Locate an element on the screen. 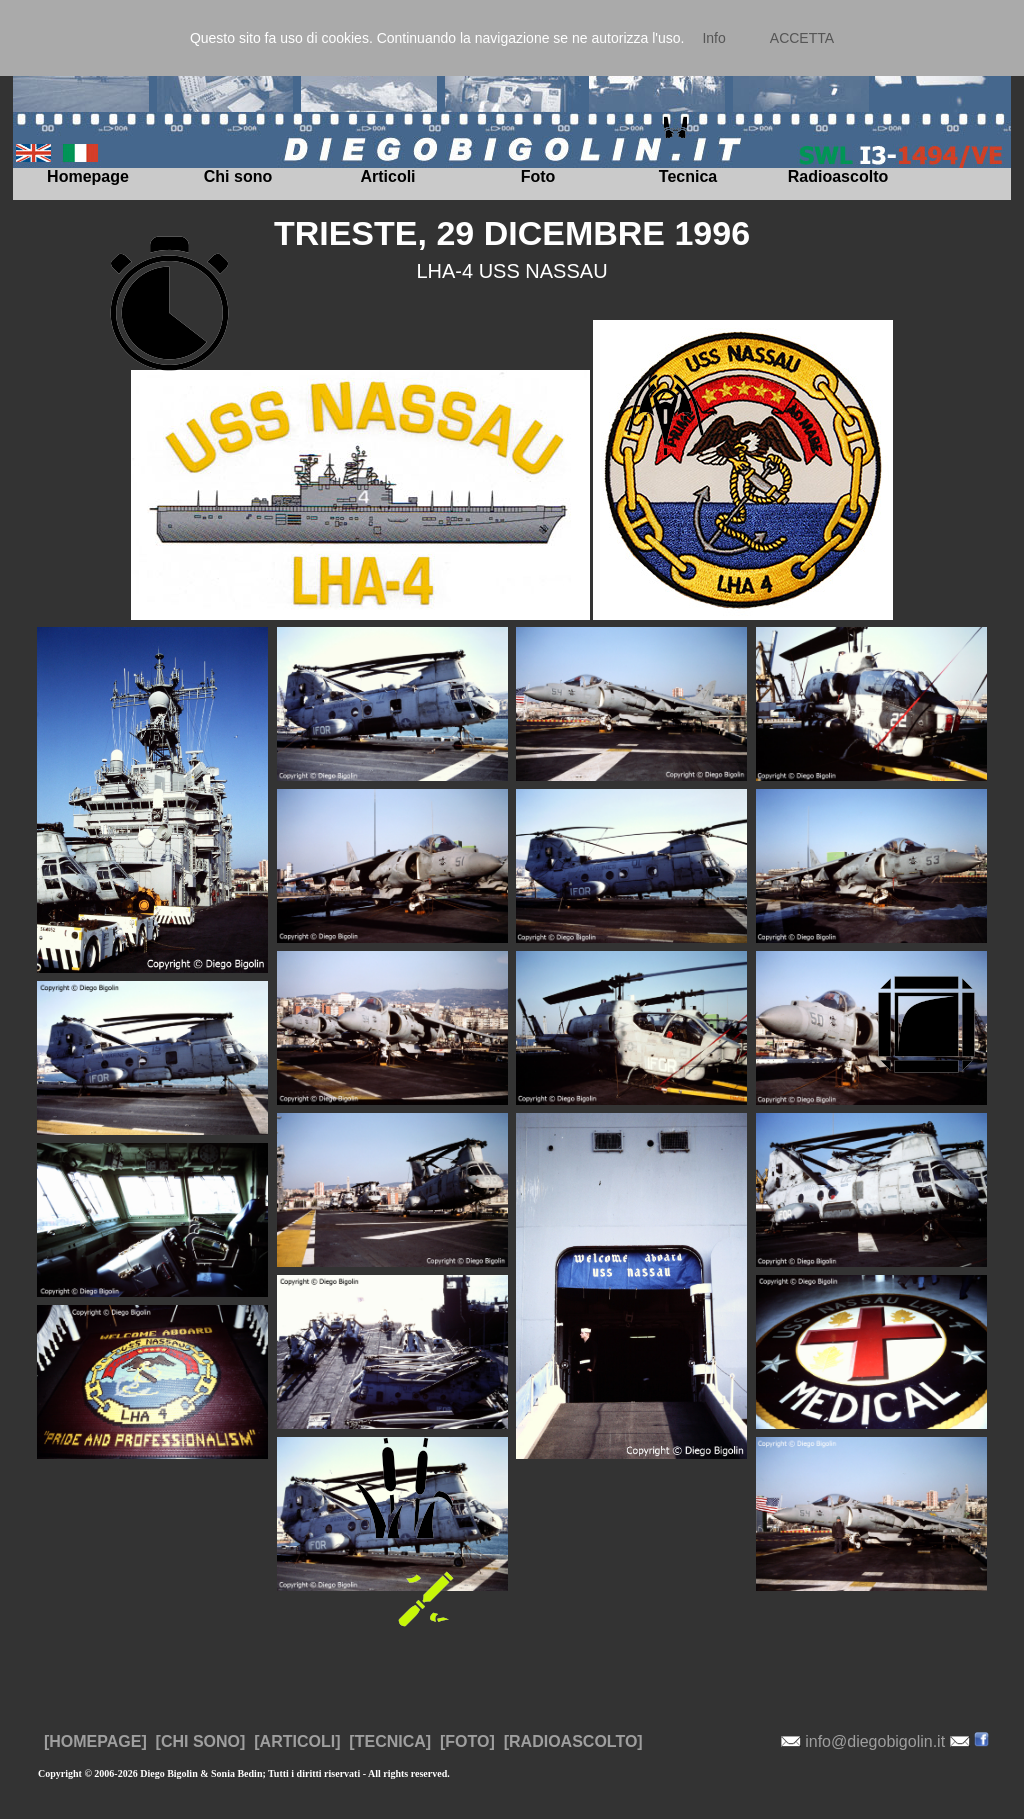 This screenshot has width=1024, height=1819. access sculpting or carving tools is located at coordinates (426, 1598).